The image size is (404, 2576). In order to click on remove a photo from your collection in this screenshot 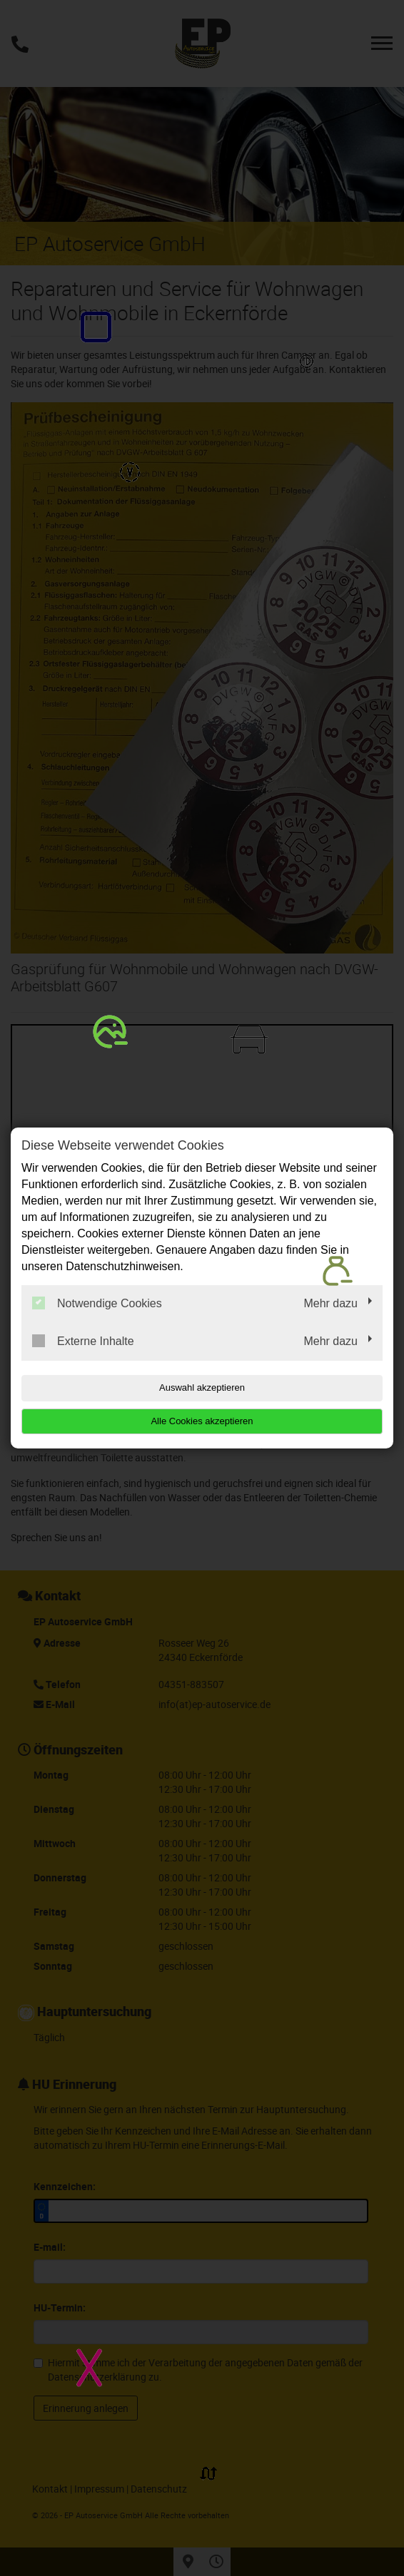, I will do `click(109, 1031)`.